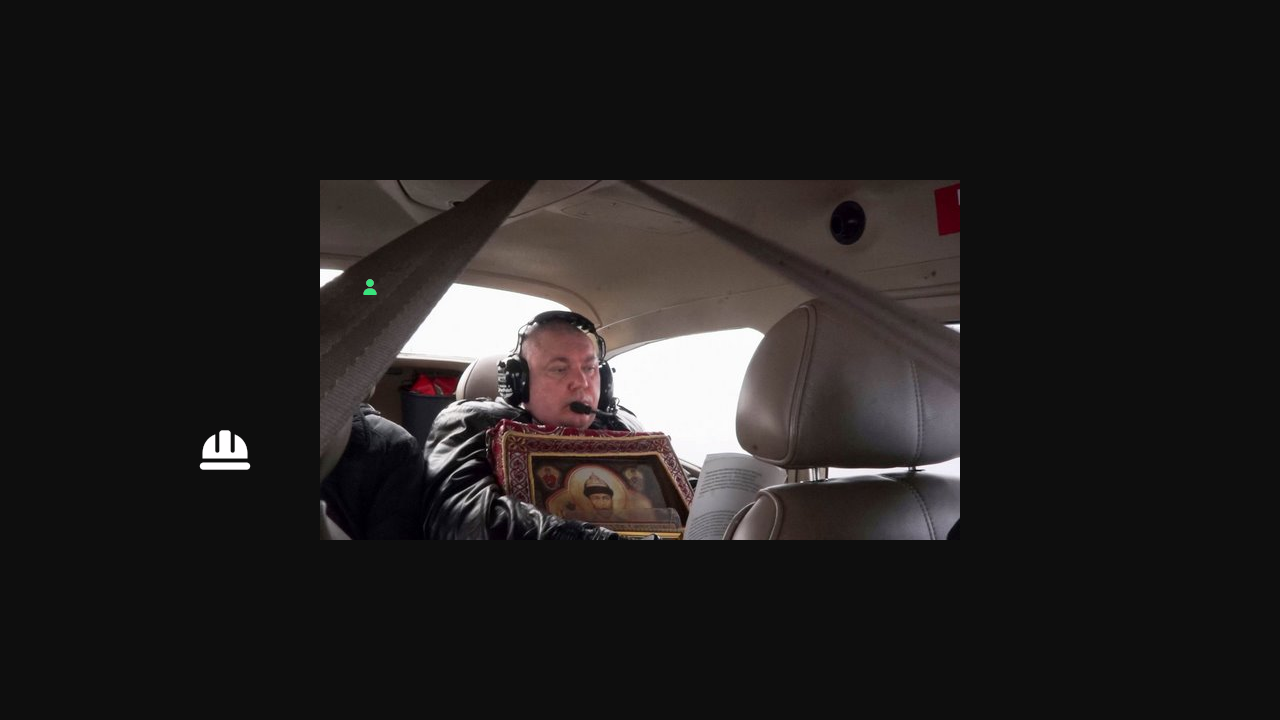 This screenshot has height=720, width=1280. I want to click on view construction or work zone information, so click(225, 450).